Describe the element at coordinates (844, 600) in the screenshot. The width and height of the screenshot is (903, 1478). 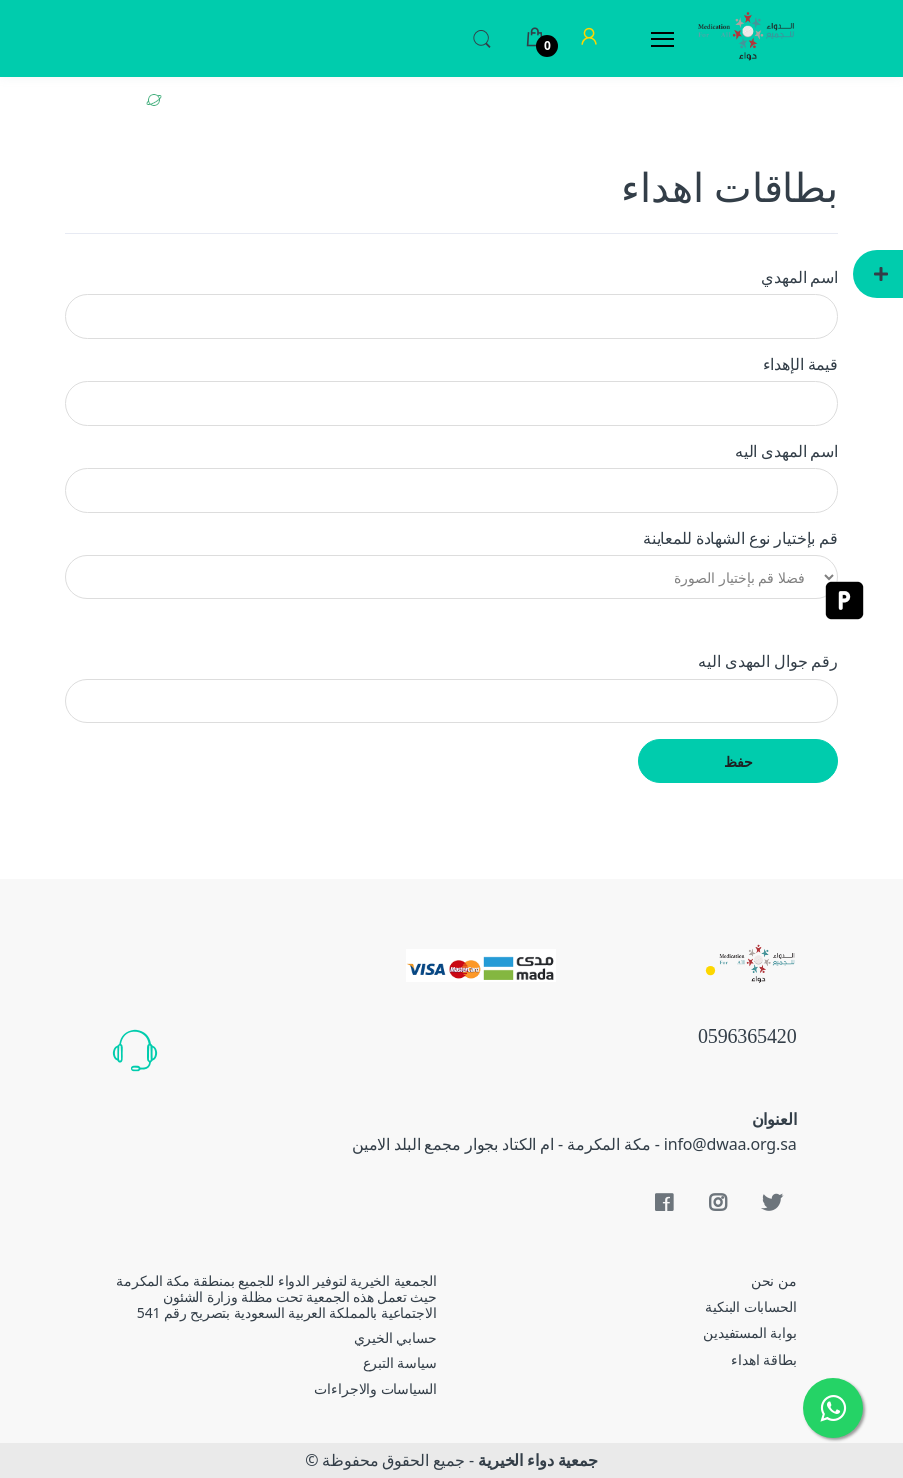
I see `parking location or availability` at that location.